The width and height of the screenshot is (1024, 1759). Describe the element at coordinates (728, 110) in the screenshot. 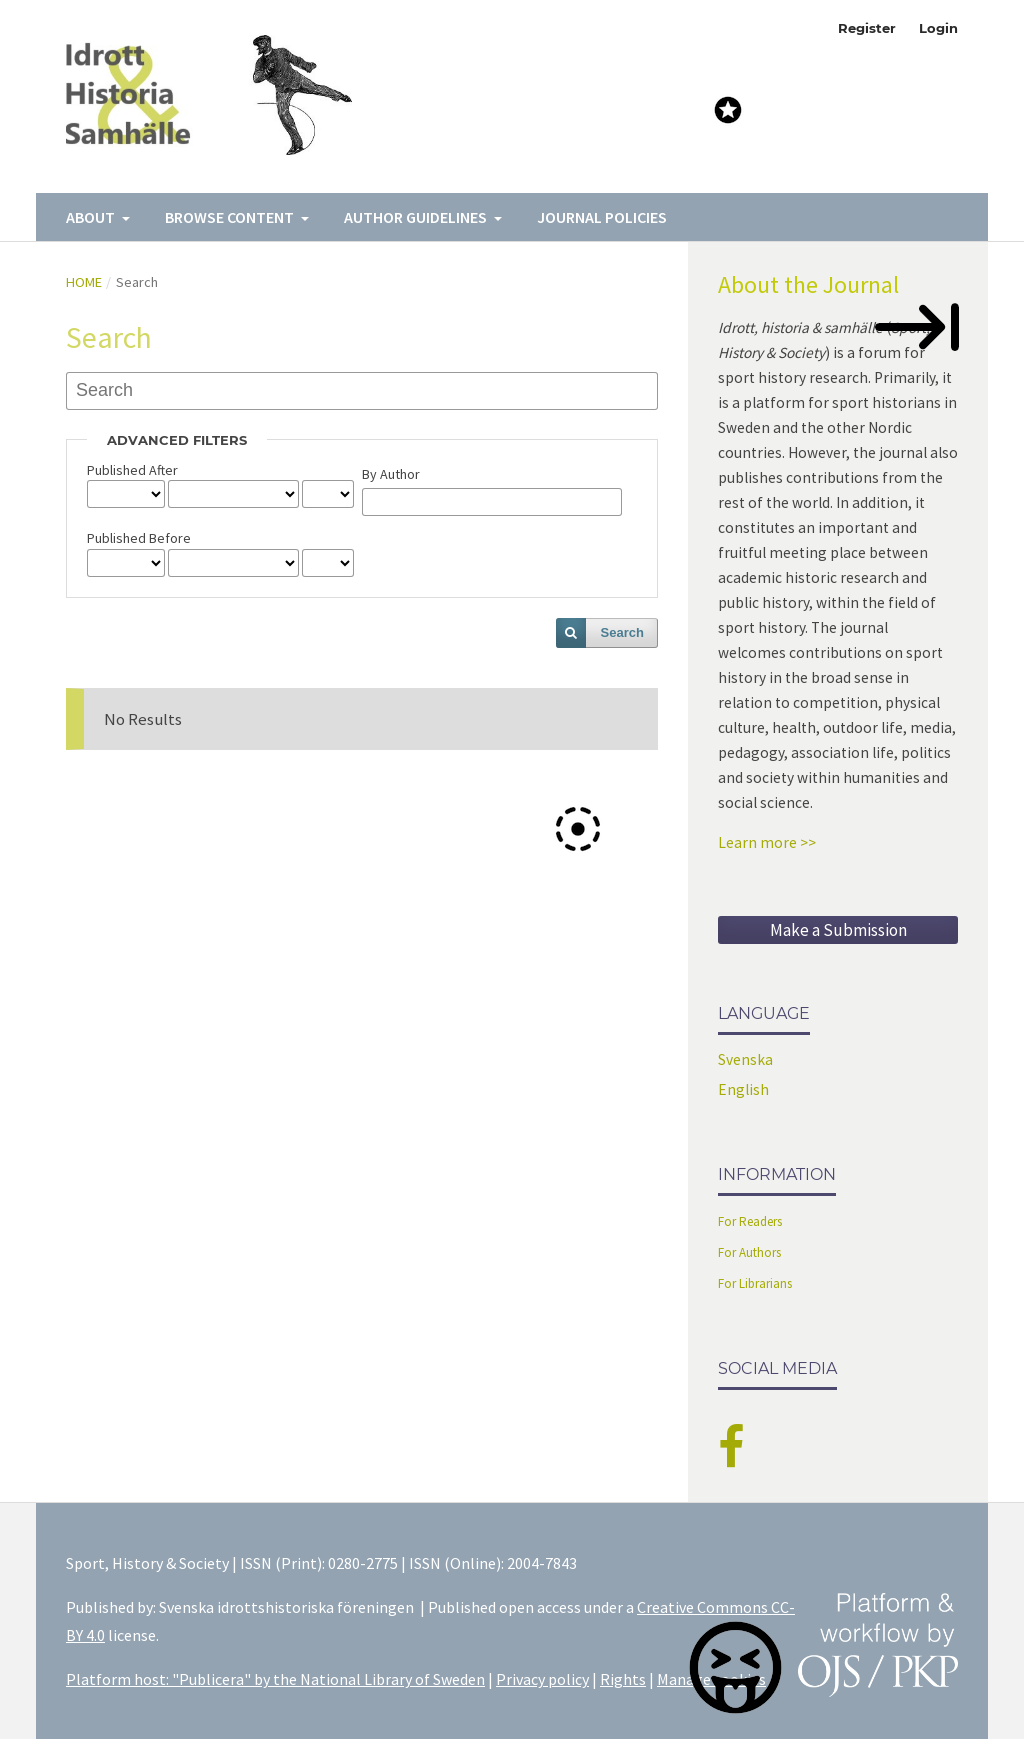

I see `view favorites or starred items` at that location.